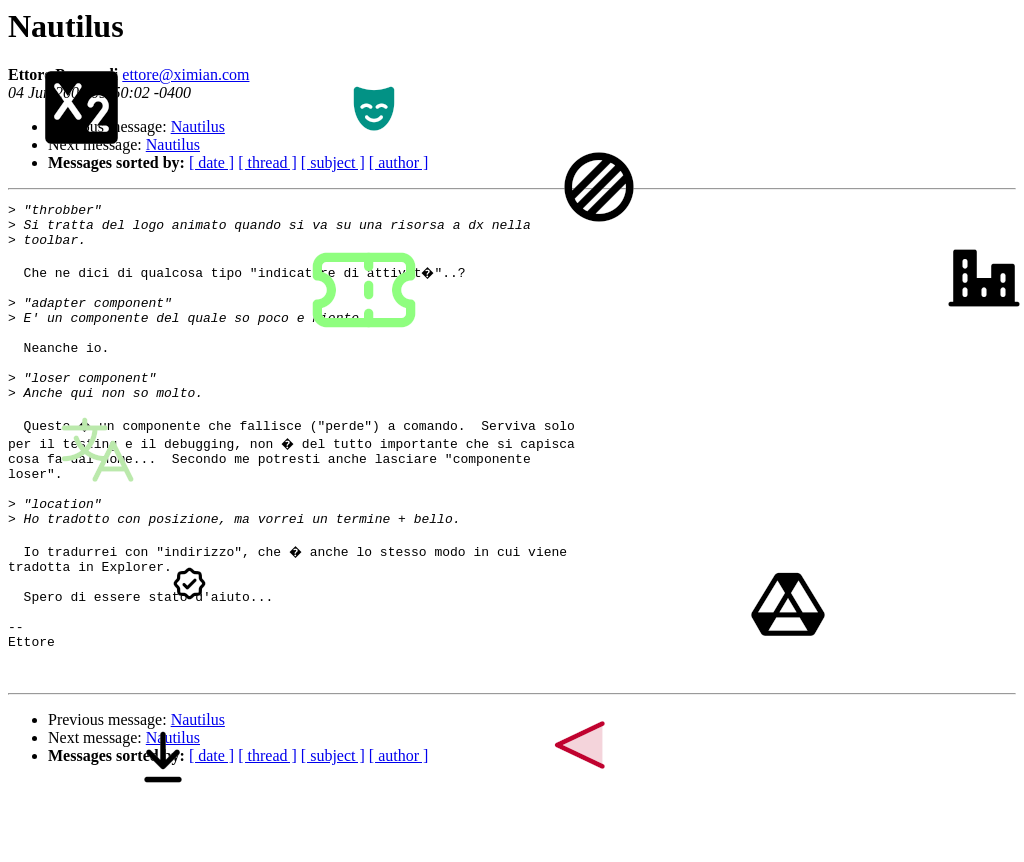 The width and height of the screenshot is (1024, 862). I want to click on view city or urban location, so click(984, 278).